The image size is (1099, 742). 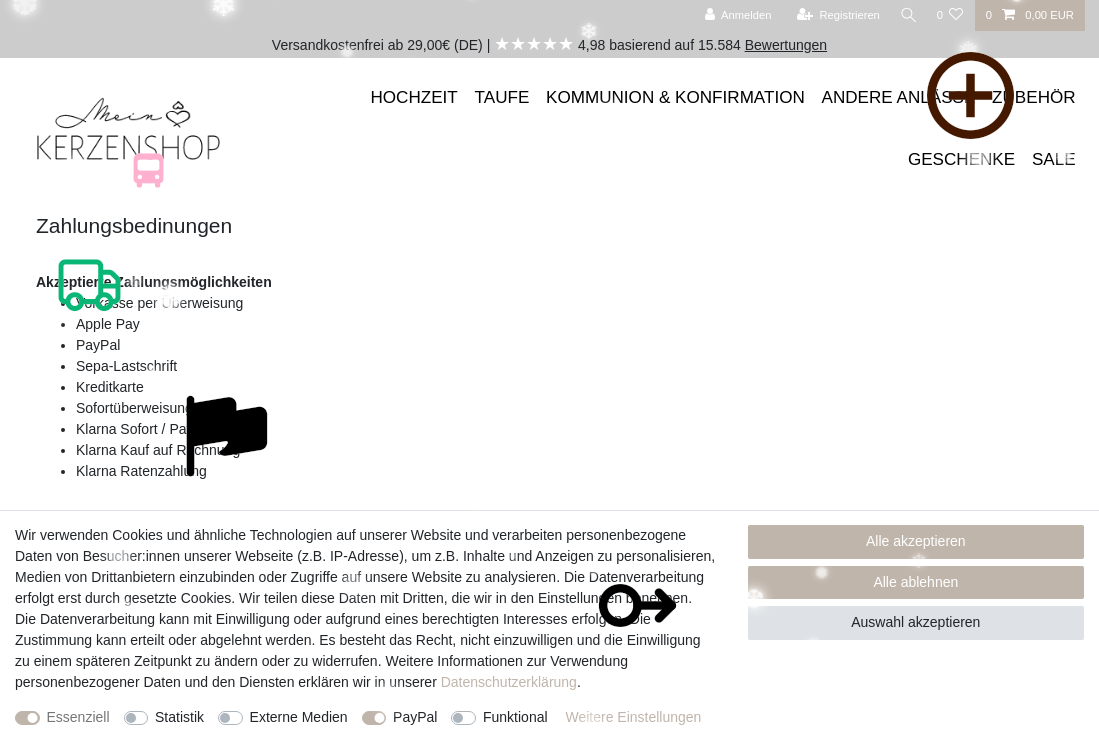 What do you see at coordinates (148, 170) in the screenshot?
I see `view bus routes or schedules` at bounding box center [148, 170].